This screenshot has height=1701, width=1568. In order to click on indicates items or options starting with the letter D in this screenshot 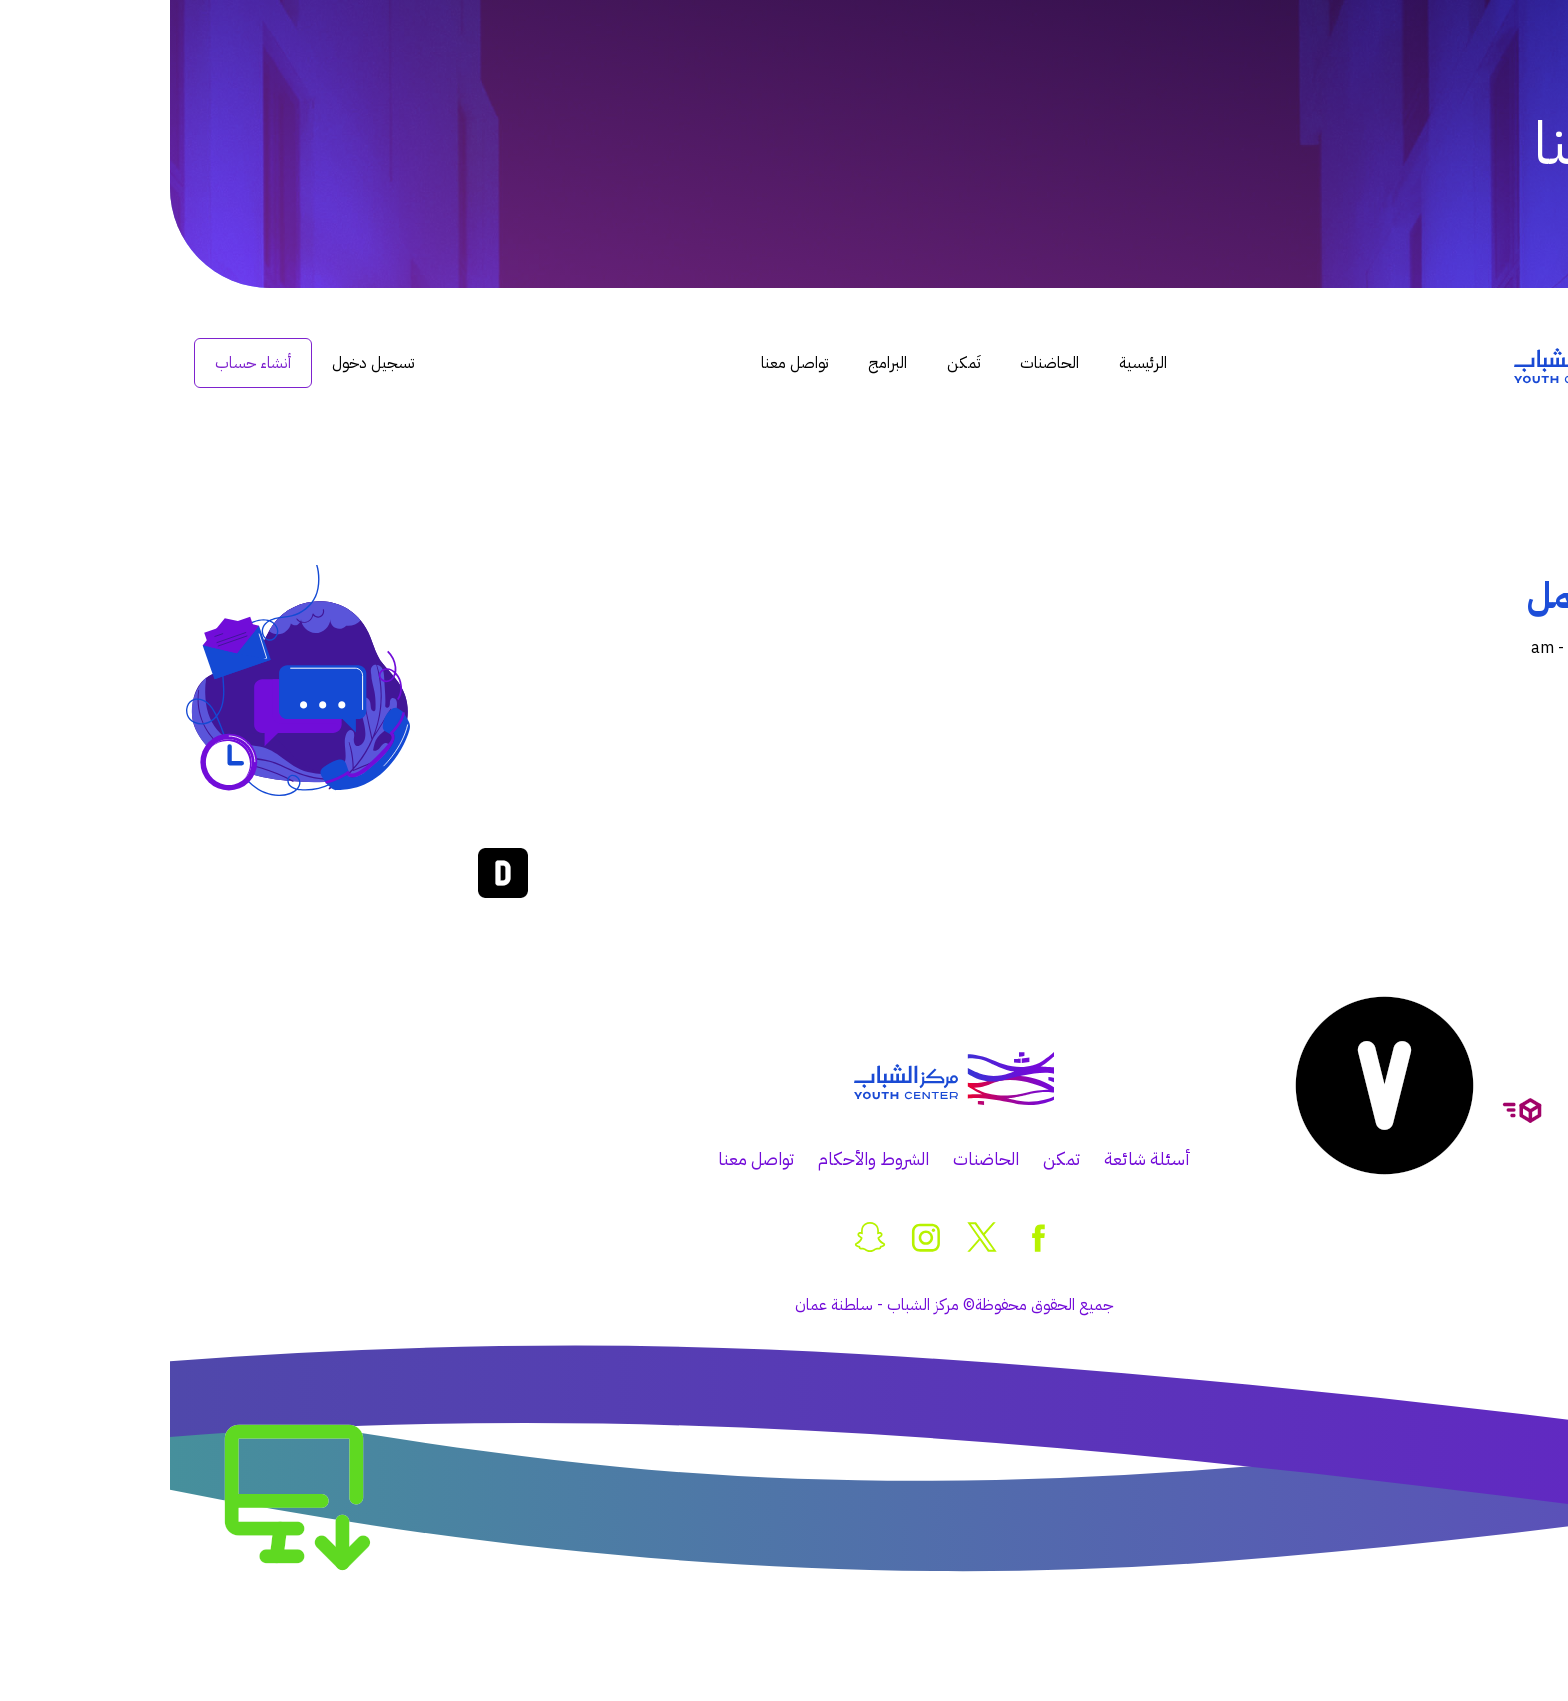, I will do `click(503, 873)`.